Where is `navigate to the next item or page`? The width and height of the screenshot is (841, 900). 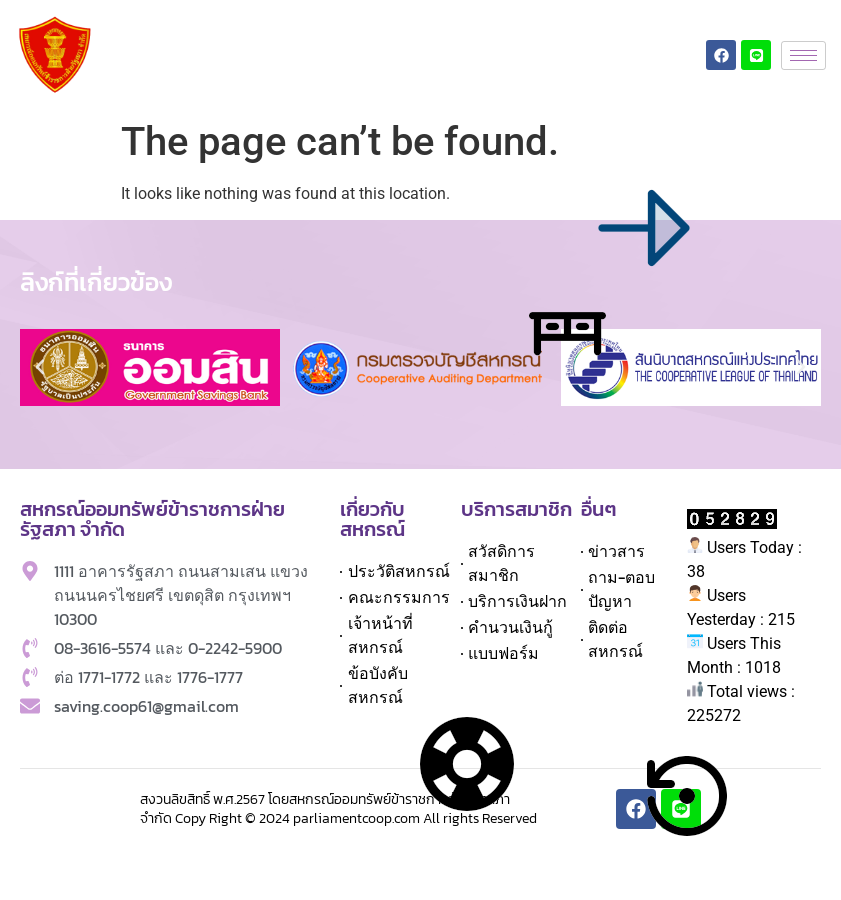
navigate to the next item or page is located at coordinates (644, 228).